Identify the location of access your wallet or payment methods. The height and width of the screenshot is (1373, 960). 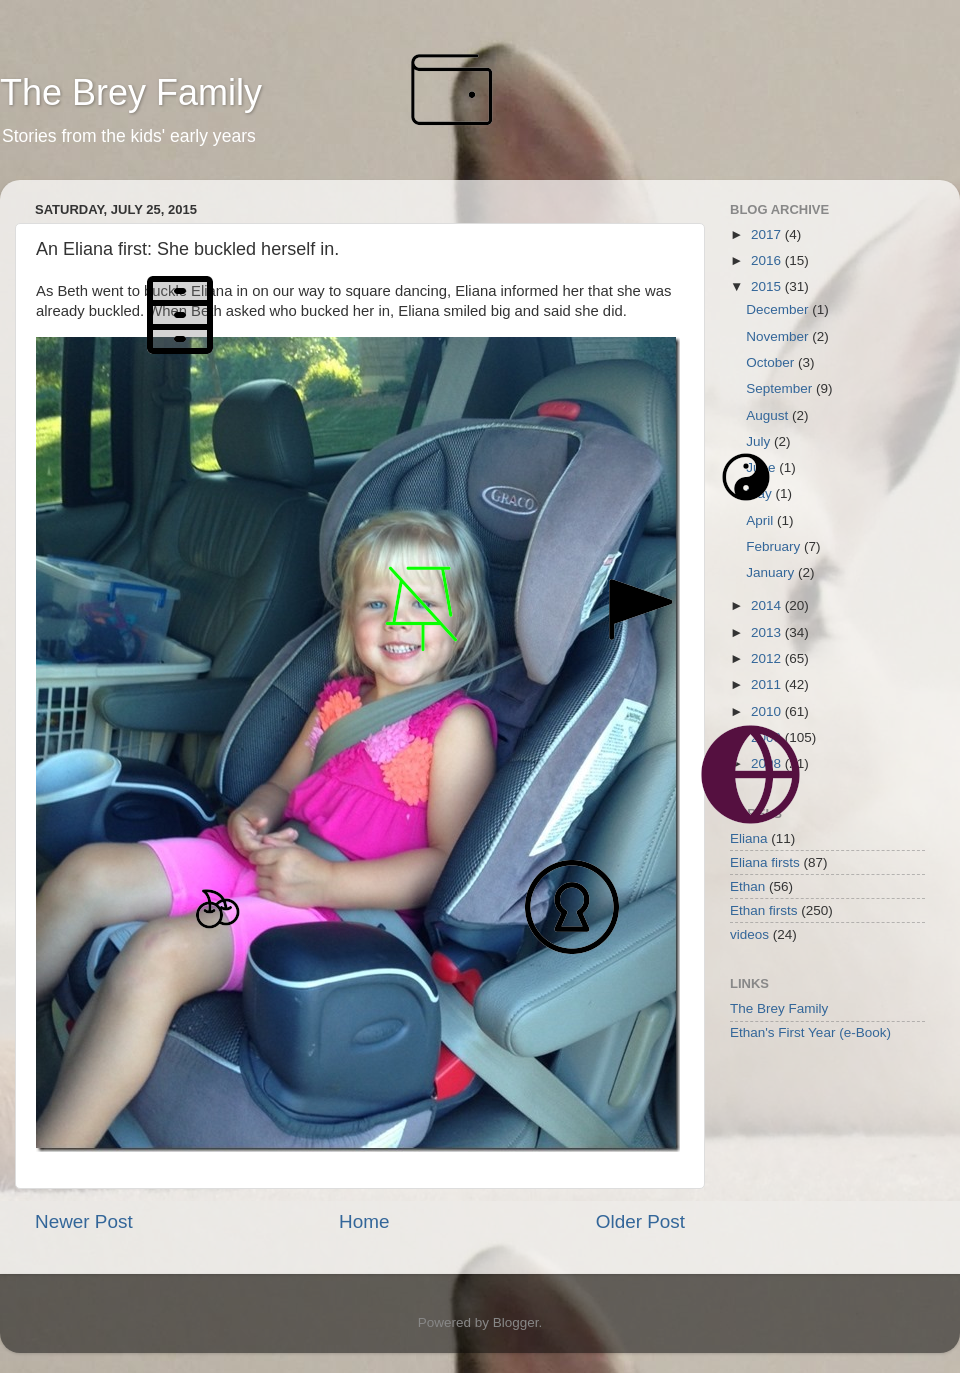
(450, 93).